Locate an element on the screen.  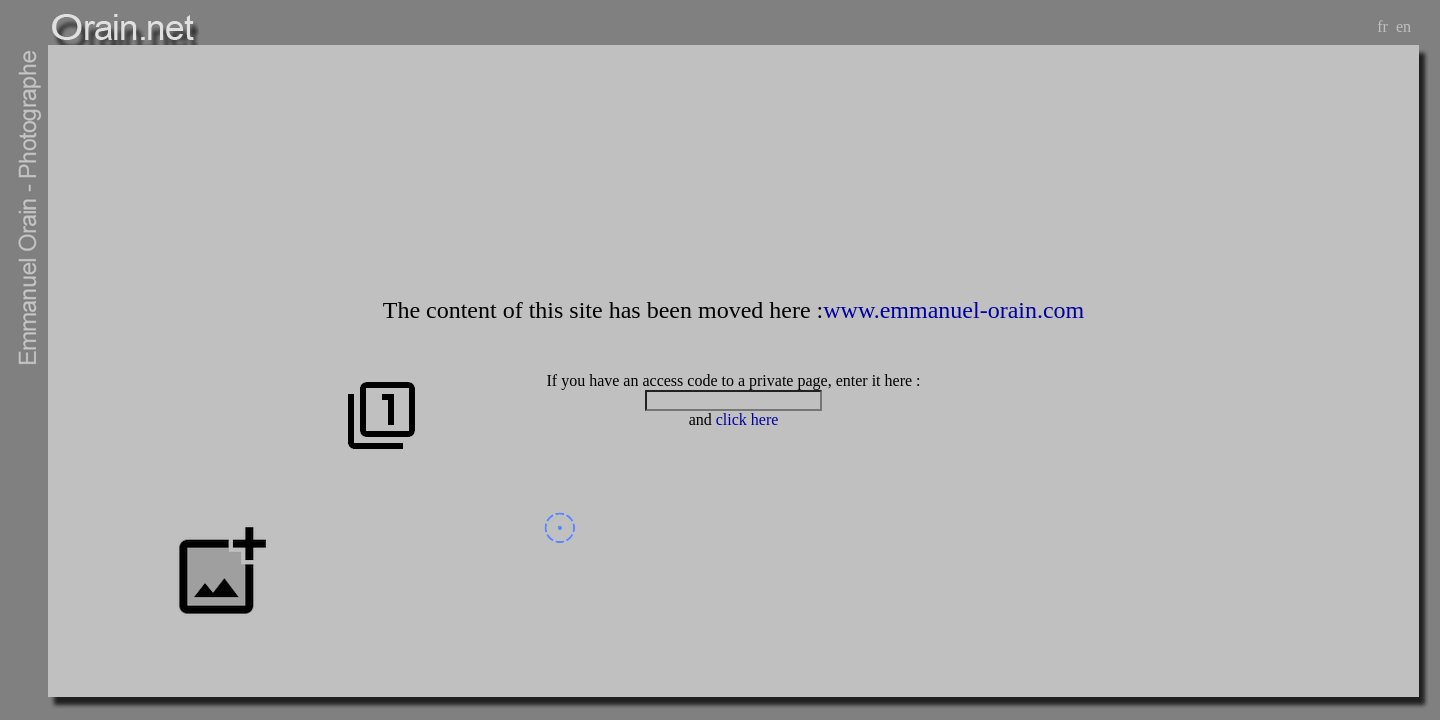
add a new photo to your gallery is located at coordinates (220, 572).